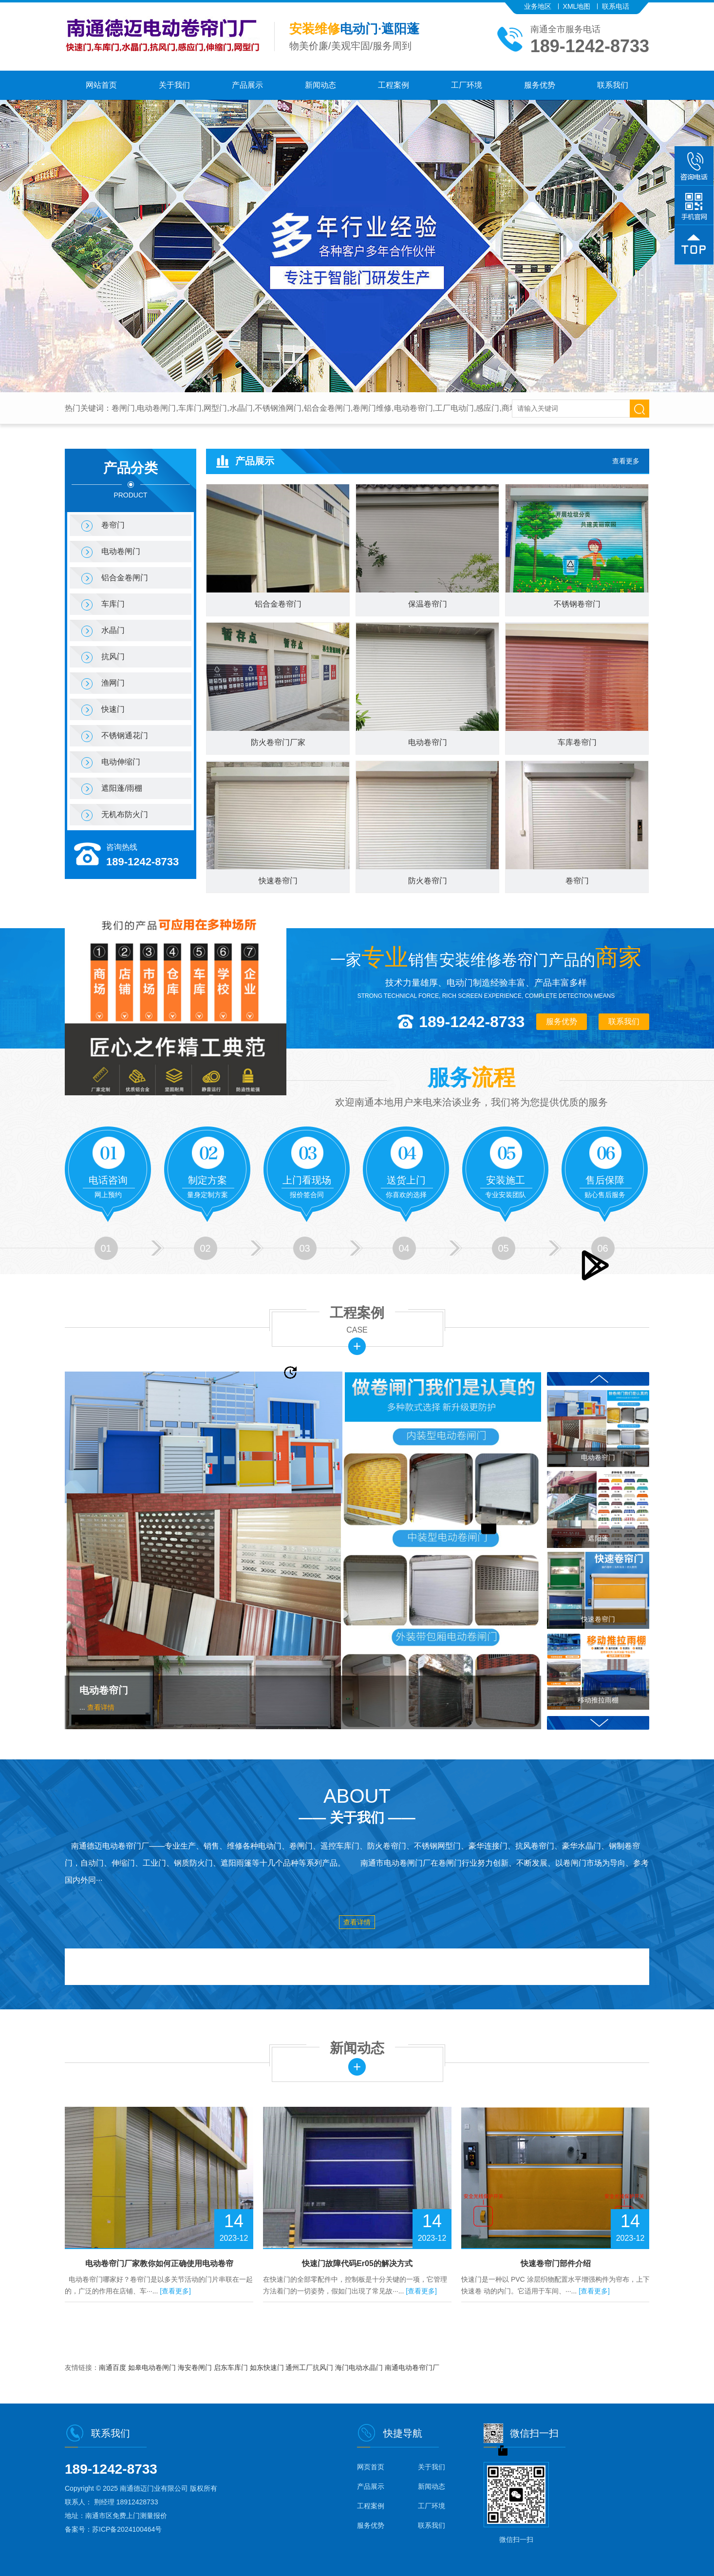 The width and height of the screenshot is (714, 2576). I want to click on indicates battery level at 30%, so click(489, 1519).